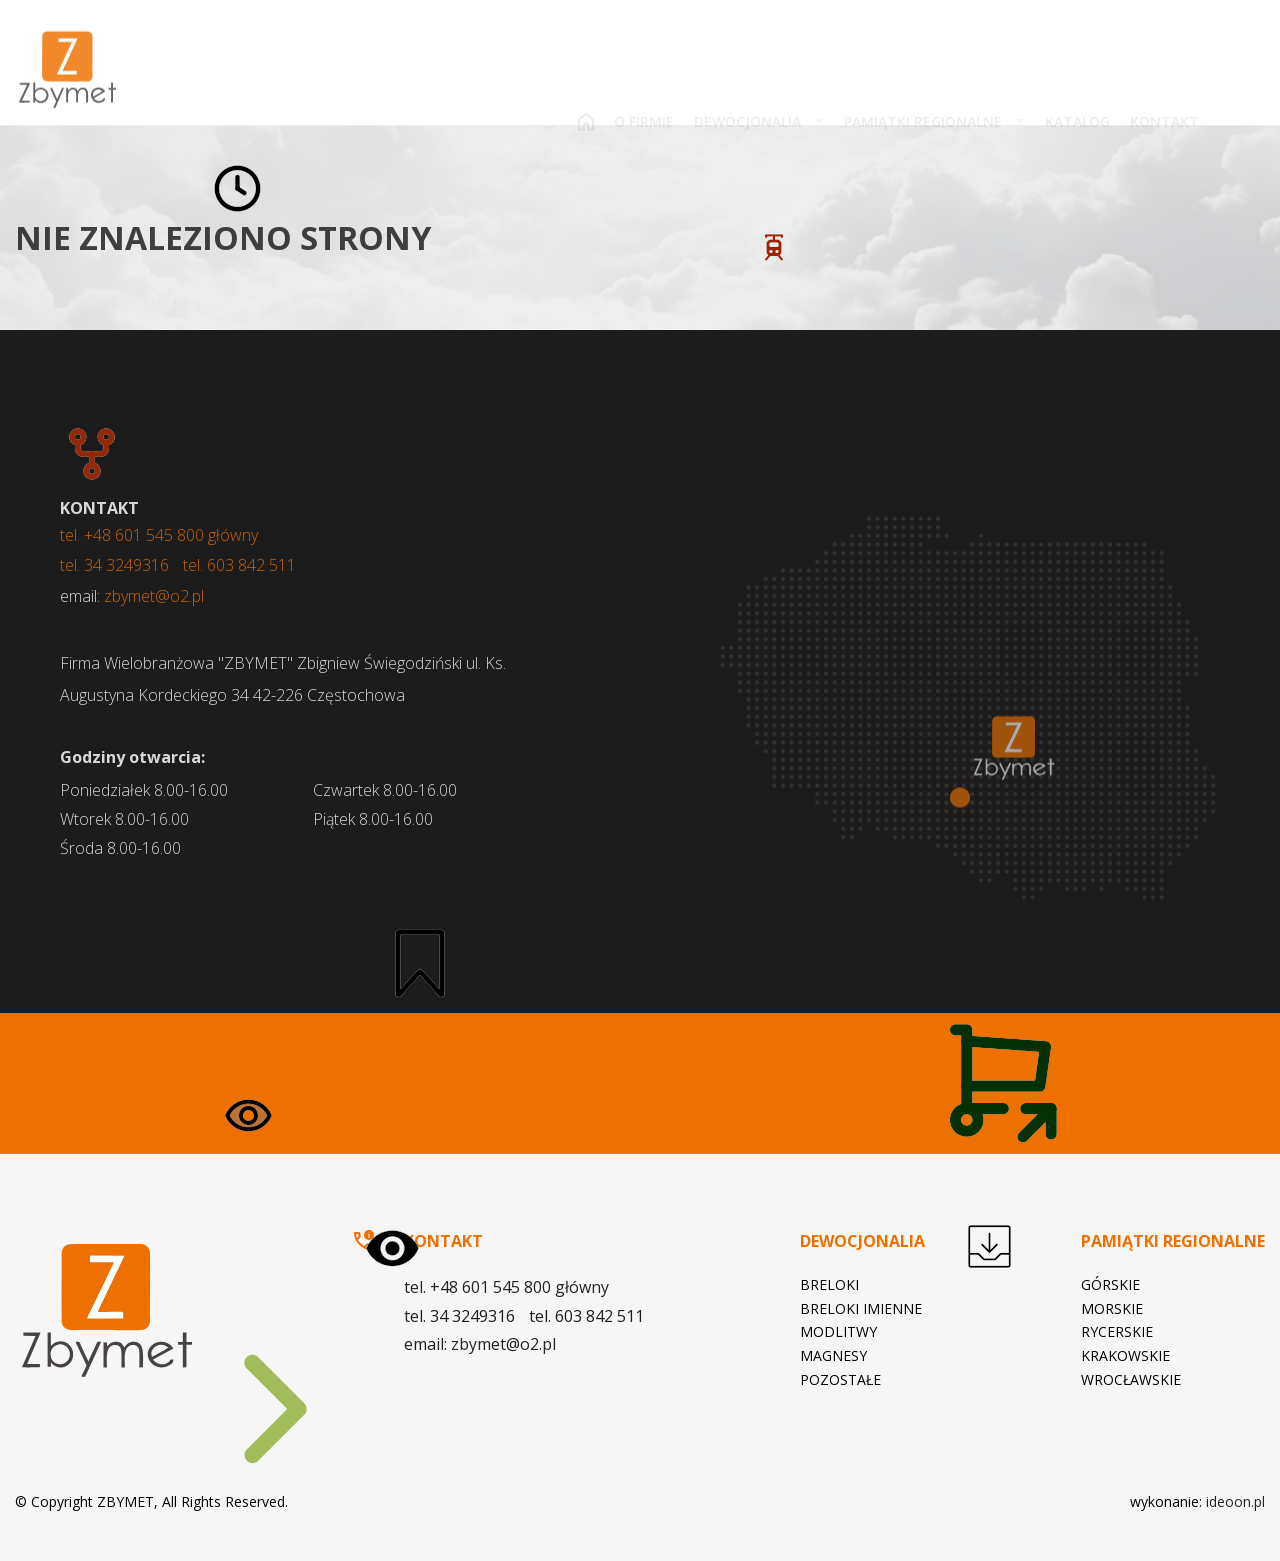  Describe the element at coordinates (266, 1409) in the screenshot. I see `navigate to the next item or page` at that location.